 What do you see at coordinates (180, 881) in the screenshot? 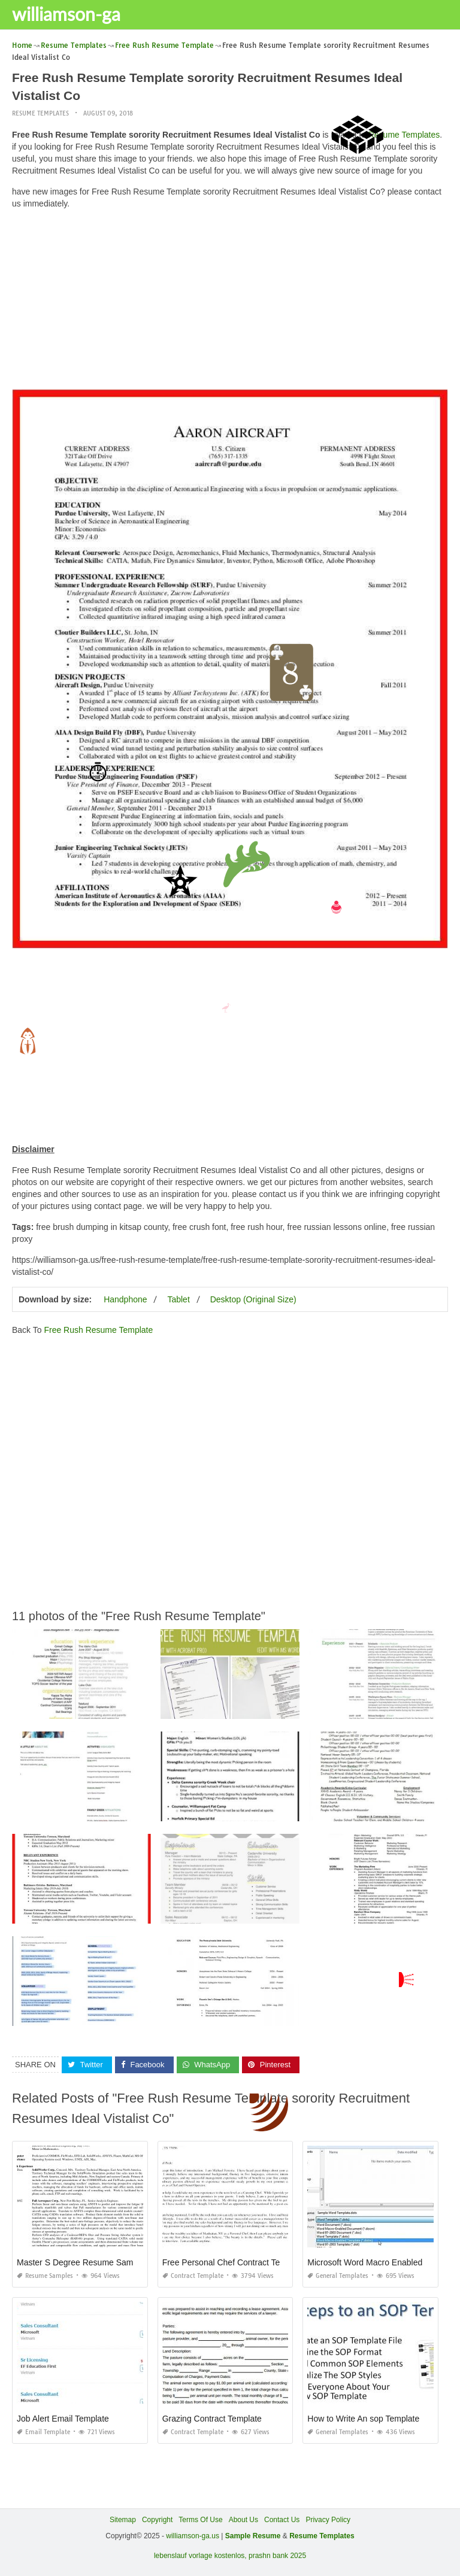
I see `throwing star weapon in a game inventory` at bounding box center [180, 881].